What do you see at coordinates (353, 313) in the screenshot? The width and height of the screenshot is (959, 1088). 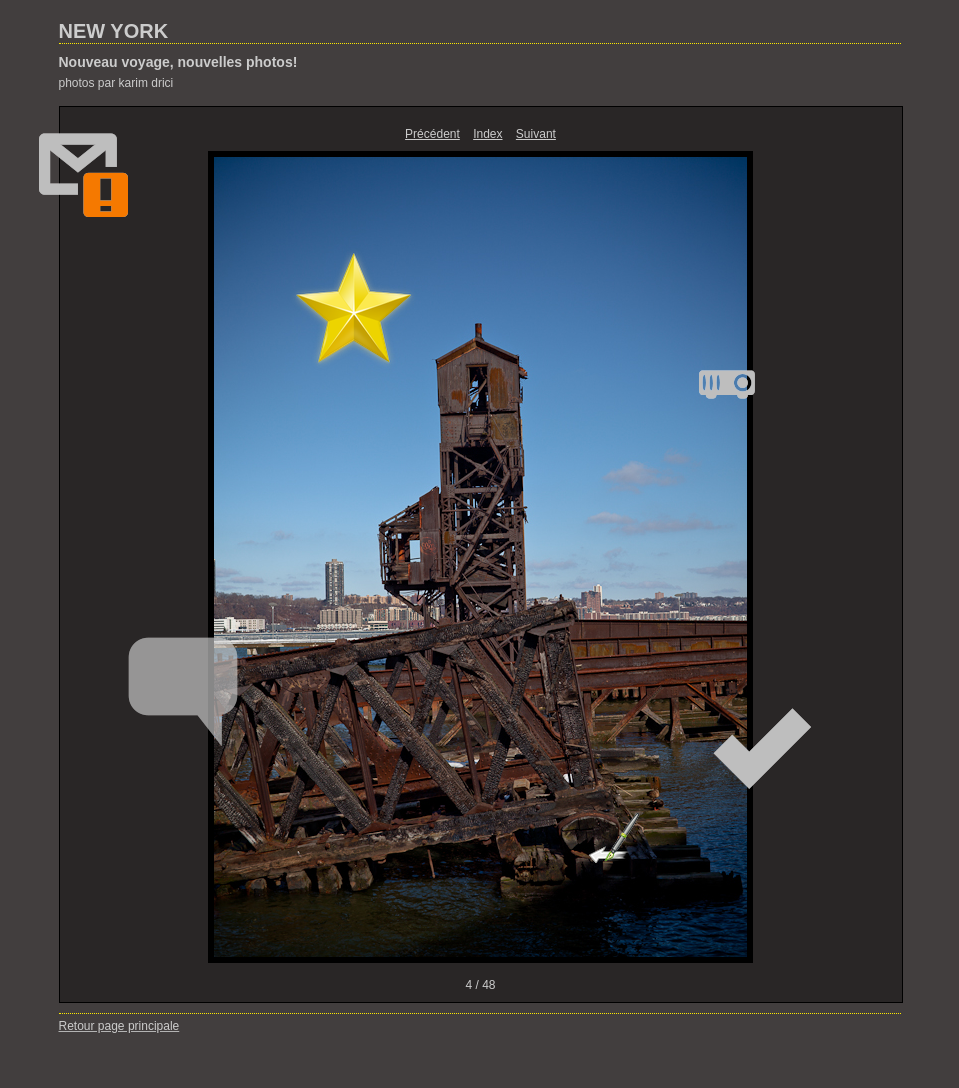 I see `indicates a starred or favorited item` at bounding box center [353, 313].